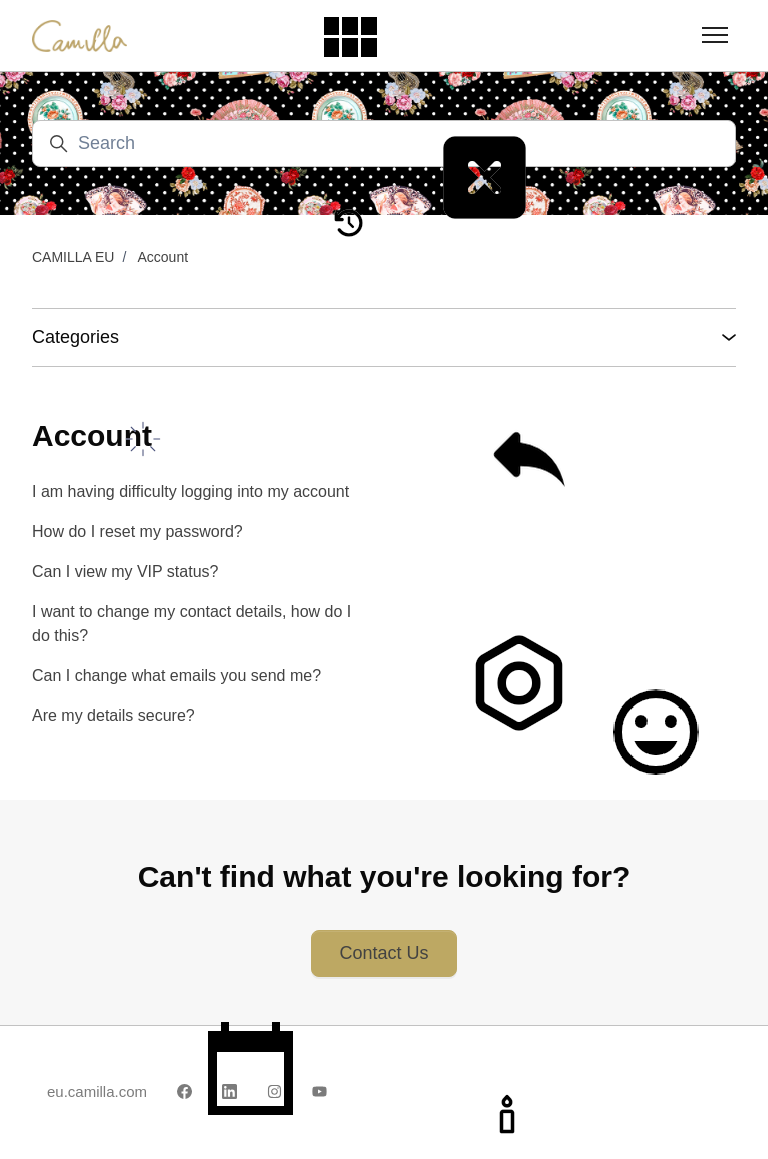 The width and height of the screenshot is (768, 1159). What do you see at coordinates (250, 1068) in the screenshot?
I see `view today's date` at bounding box center [250, 1068].